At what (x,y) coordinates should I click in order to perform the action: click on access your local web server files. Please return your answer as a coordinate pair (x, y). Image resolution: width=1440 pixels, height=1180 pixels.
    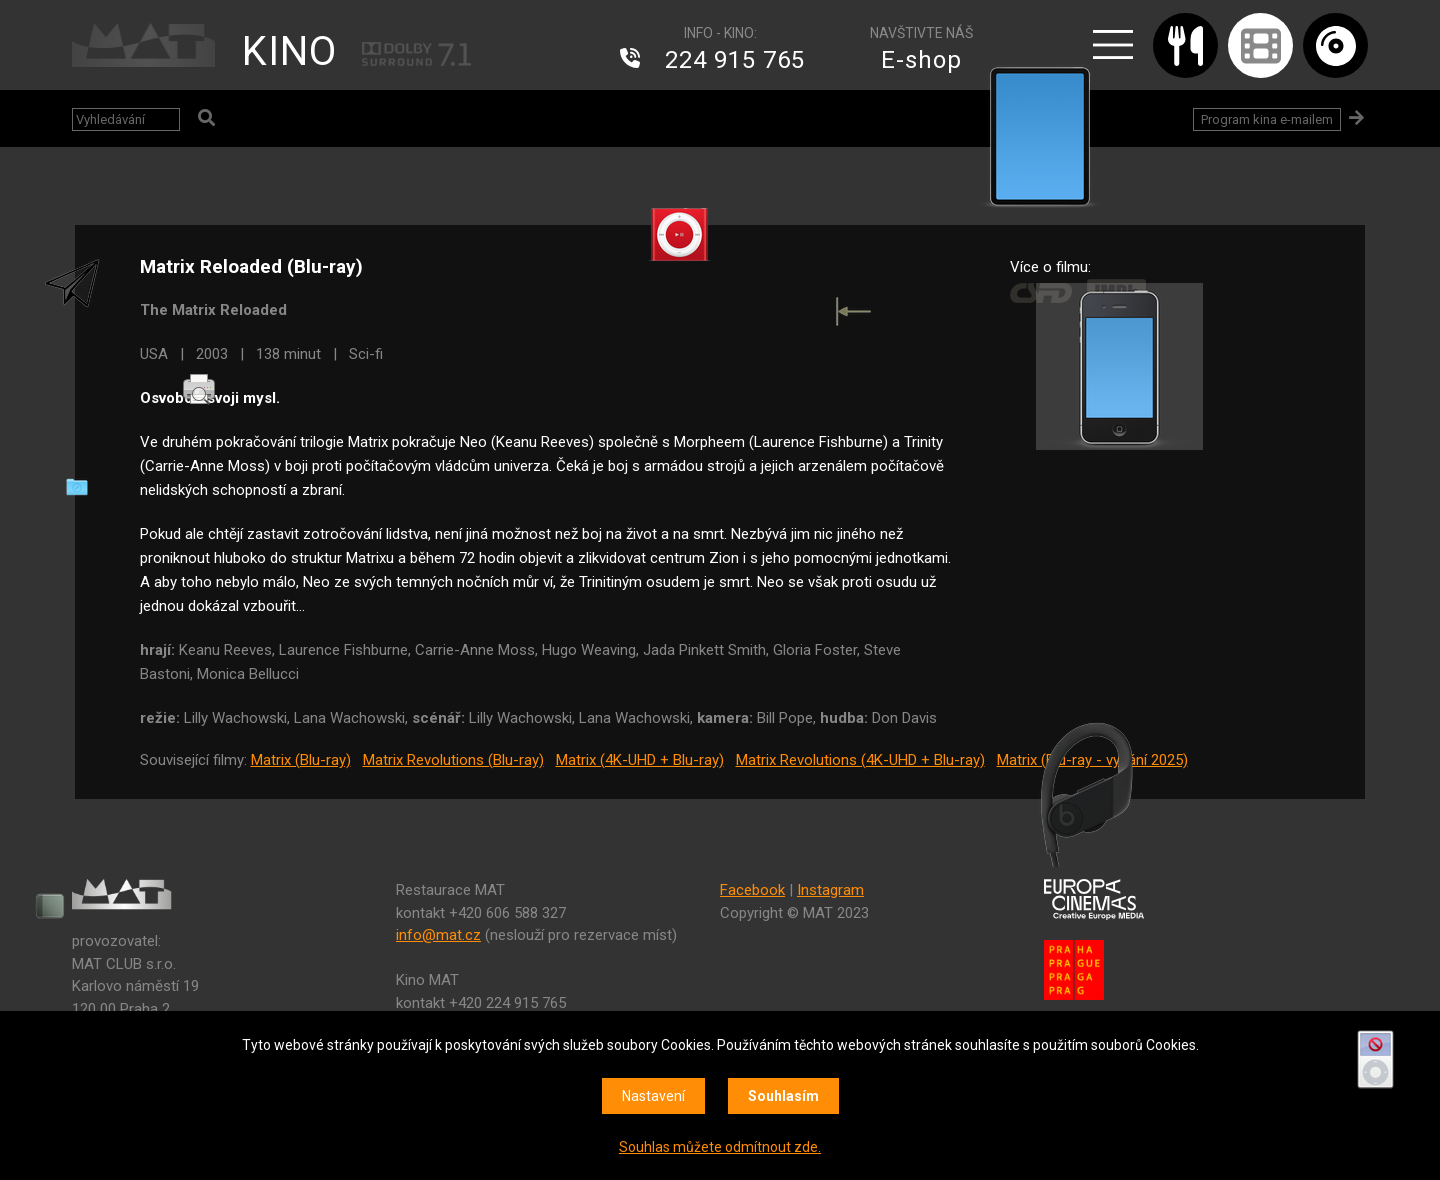
    Looking at the image, I should click on (77, 487).